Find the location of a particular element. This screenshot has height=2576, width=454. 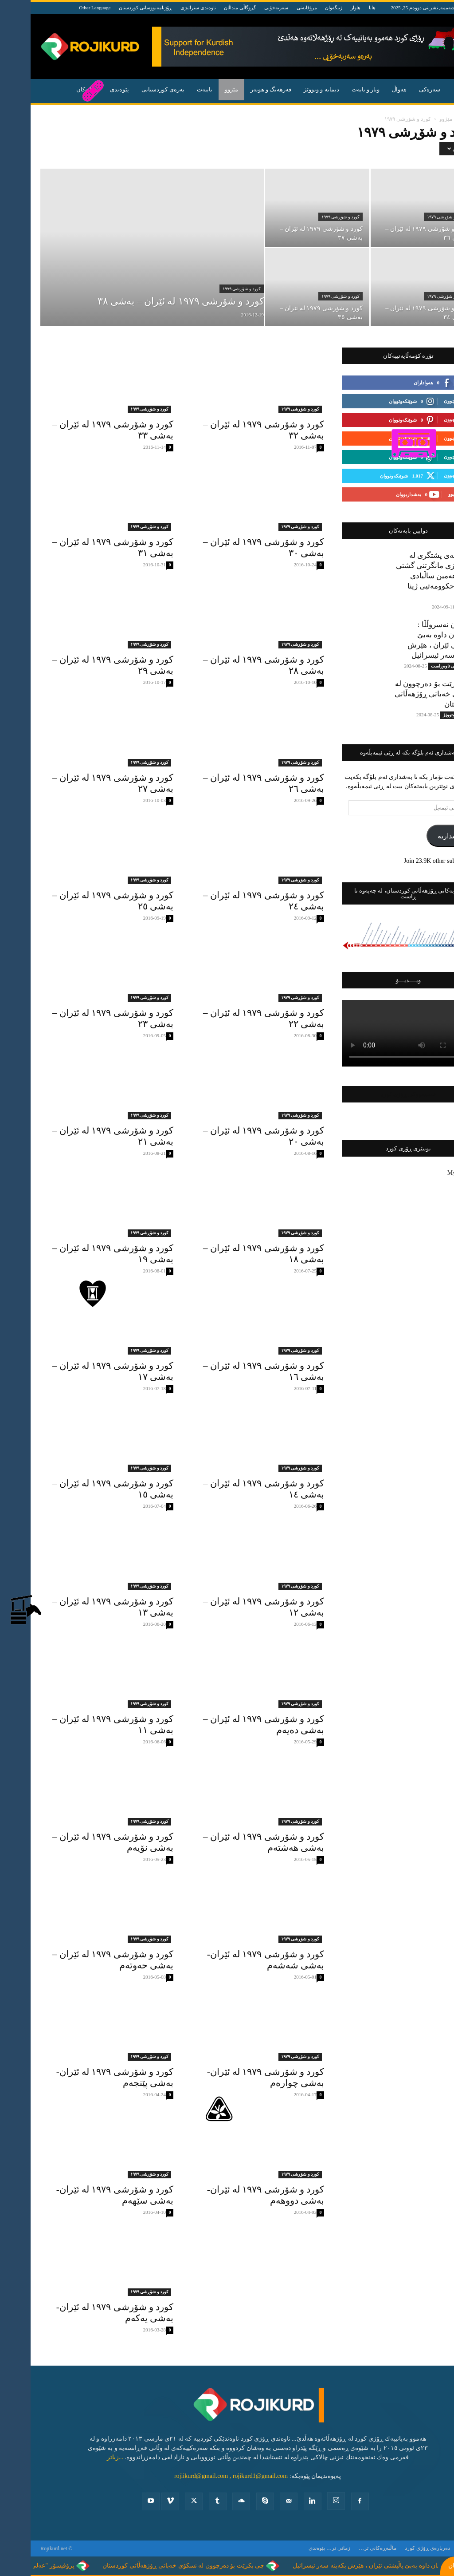

access retro or vintage audio content is located at coordinates (414, 444).